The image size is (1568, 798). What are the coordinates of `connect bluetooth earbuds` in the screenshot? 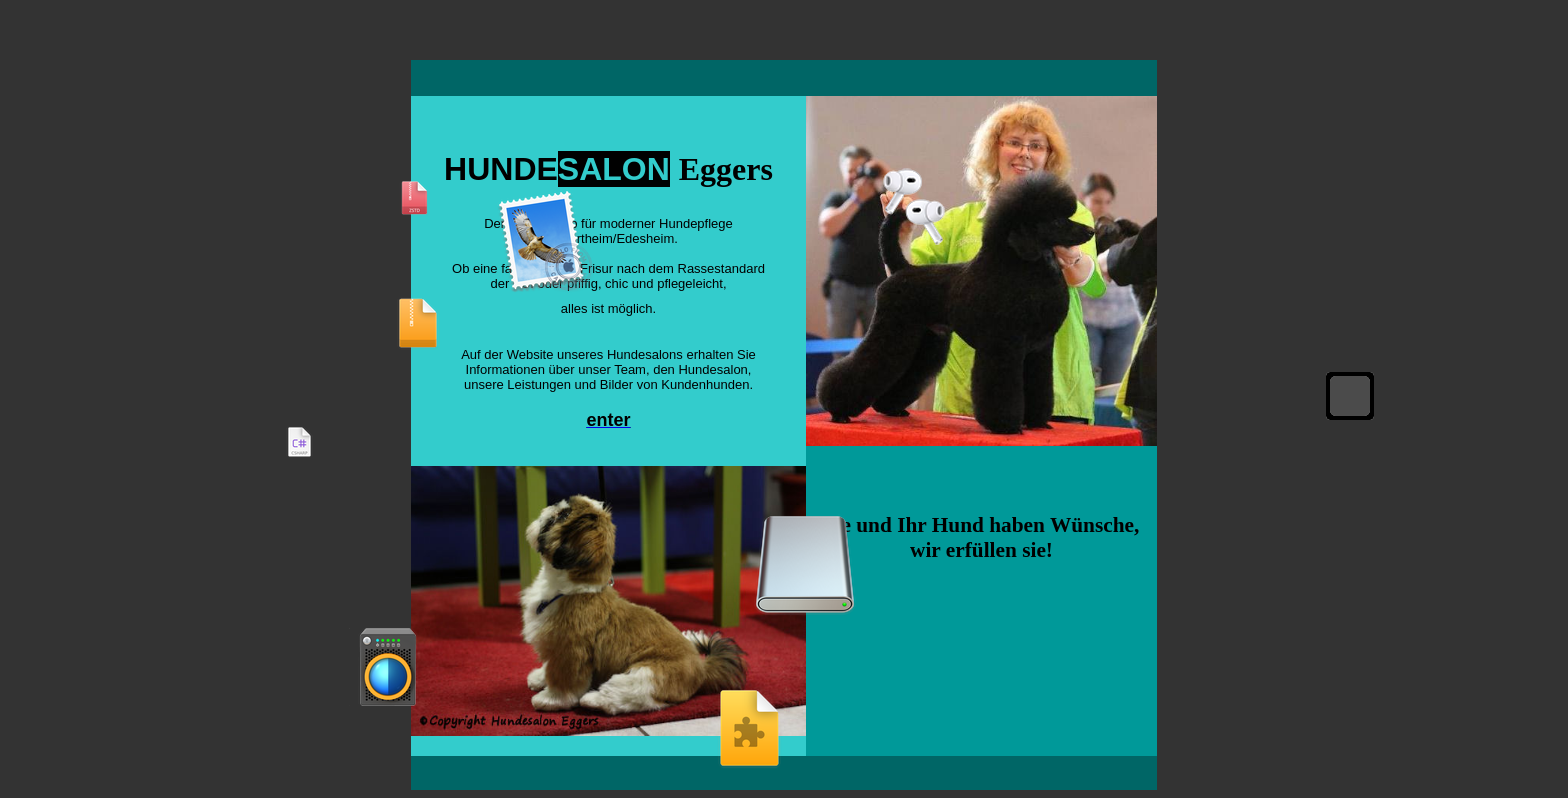 It's located at (913, 206).